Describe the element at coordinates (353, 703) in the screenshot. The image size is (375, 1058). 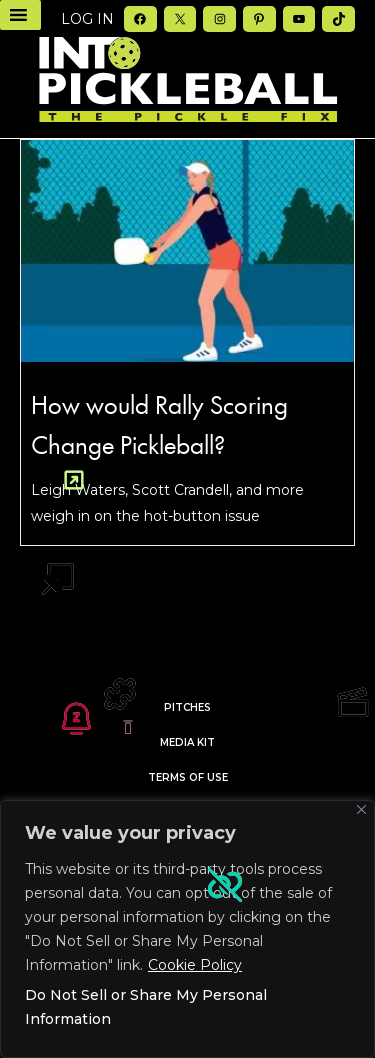
I see `access video or movie content` at that location.